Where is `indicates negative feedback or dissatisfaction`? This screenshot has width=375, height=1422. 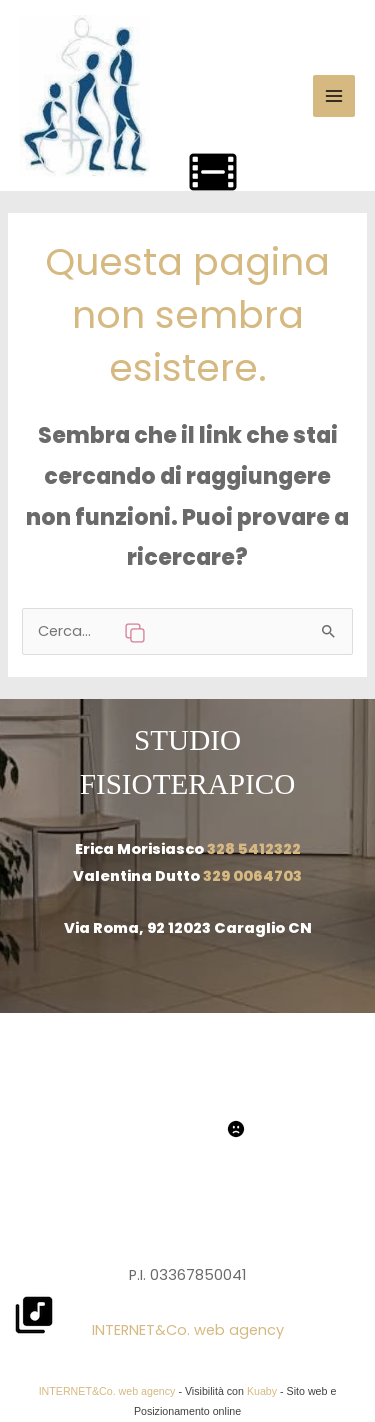
indicates negative feedback or dissatisfaction is located at coordinates (236, 1129).